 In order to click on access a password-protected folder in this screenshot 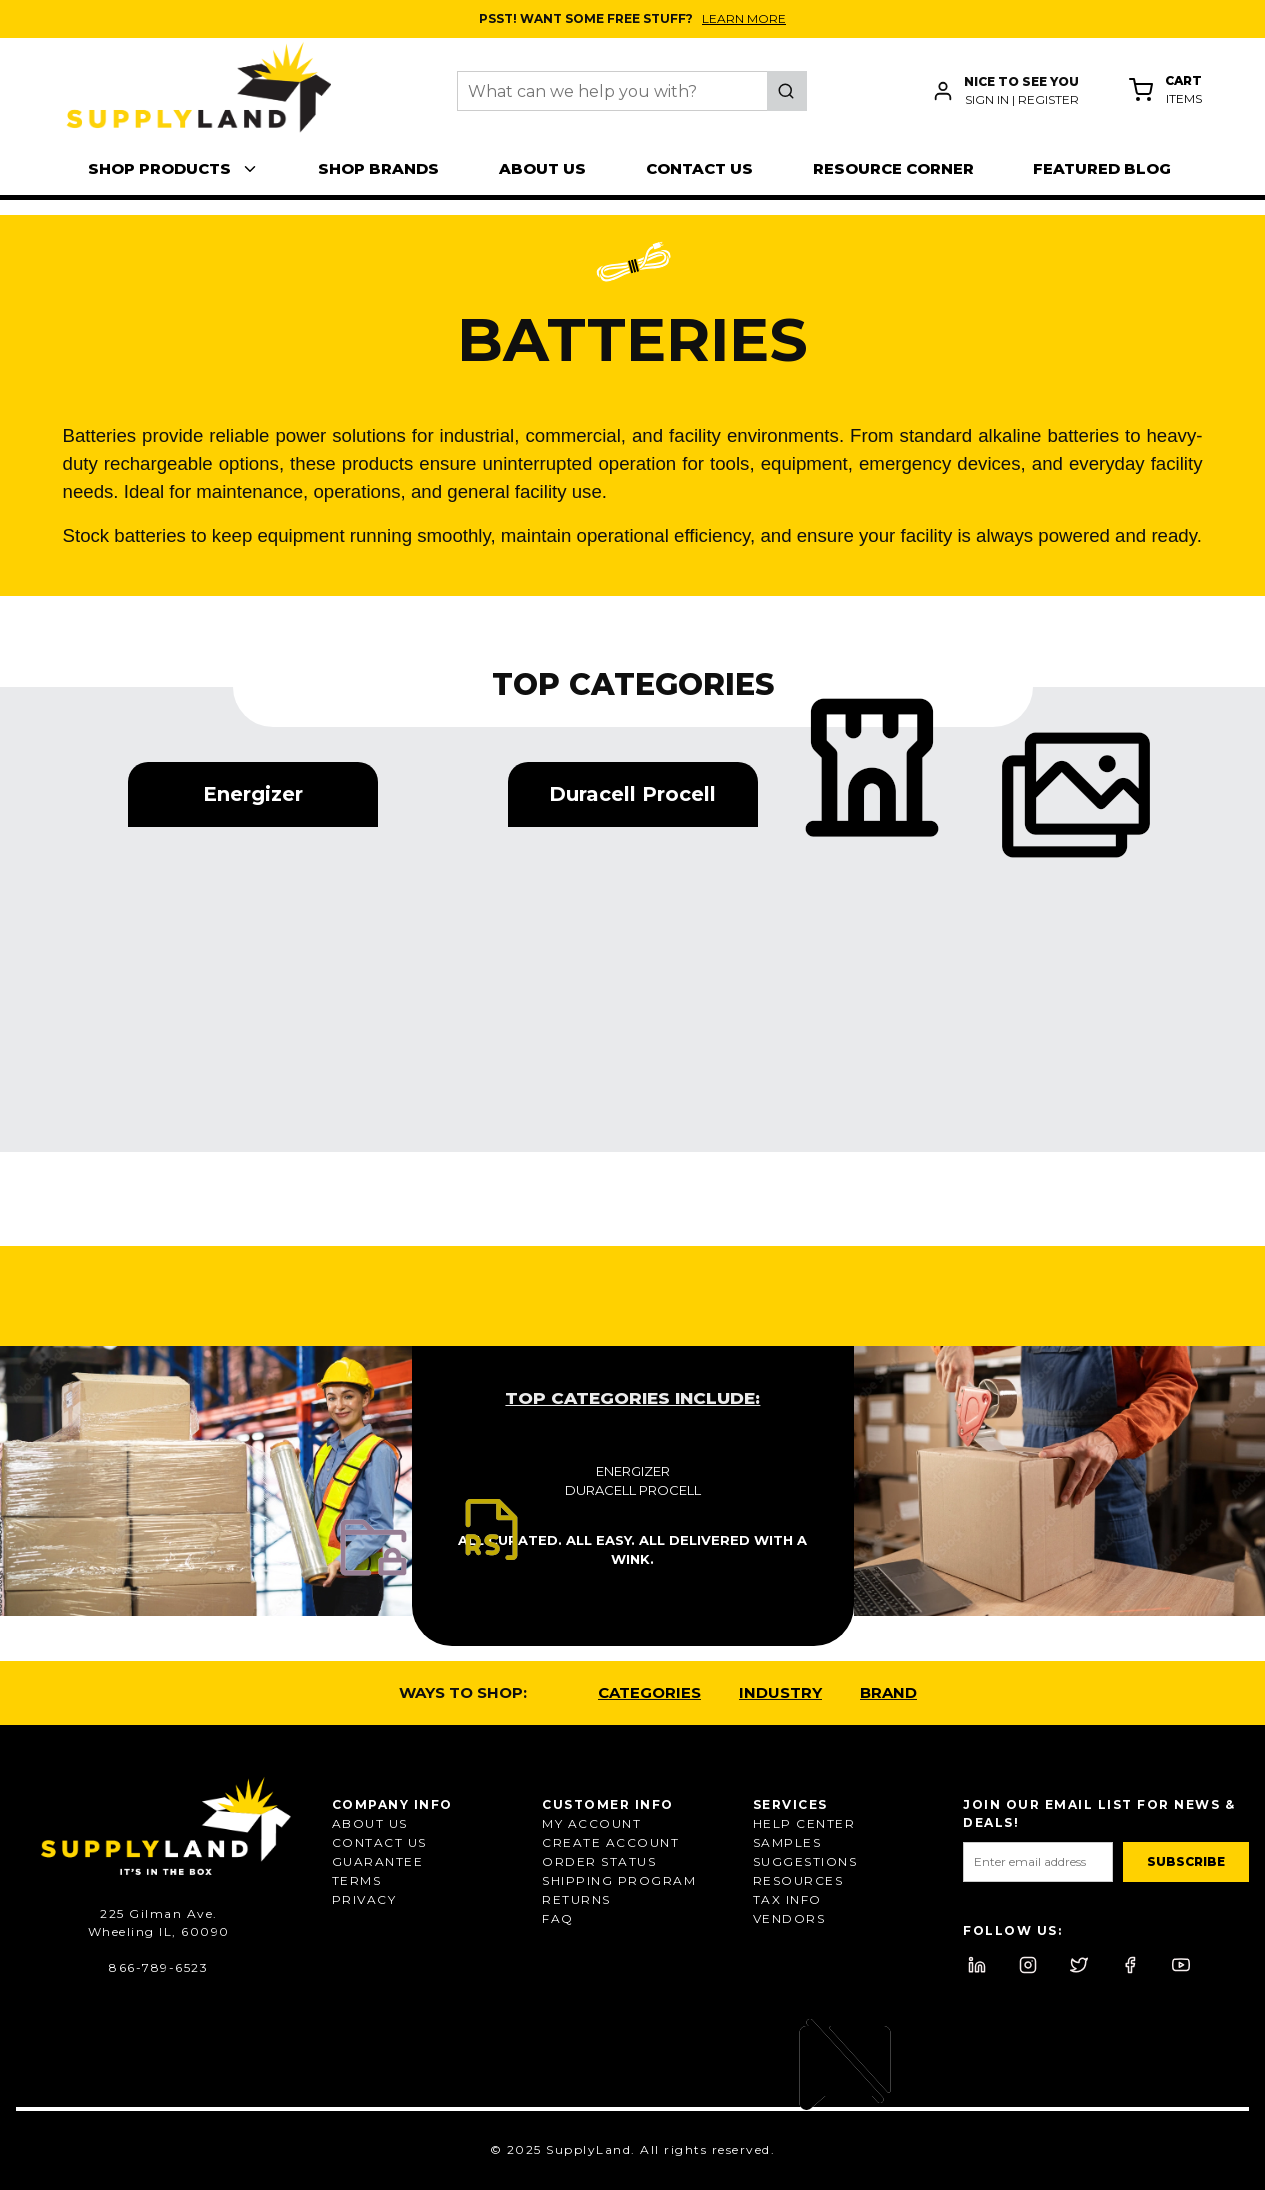, I will do `click(373, 1547)`.